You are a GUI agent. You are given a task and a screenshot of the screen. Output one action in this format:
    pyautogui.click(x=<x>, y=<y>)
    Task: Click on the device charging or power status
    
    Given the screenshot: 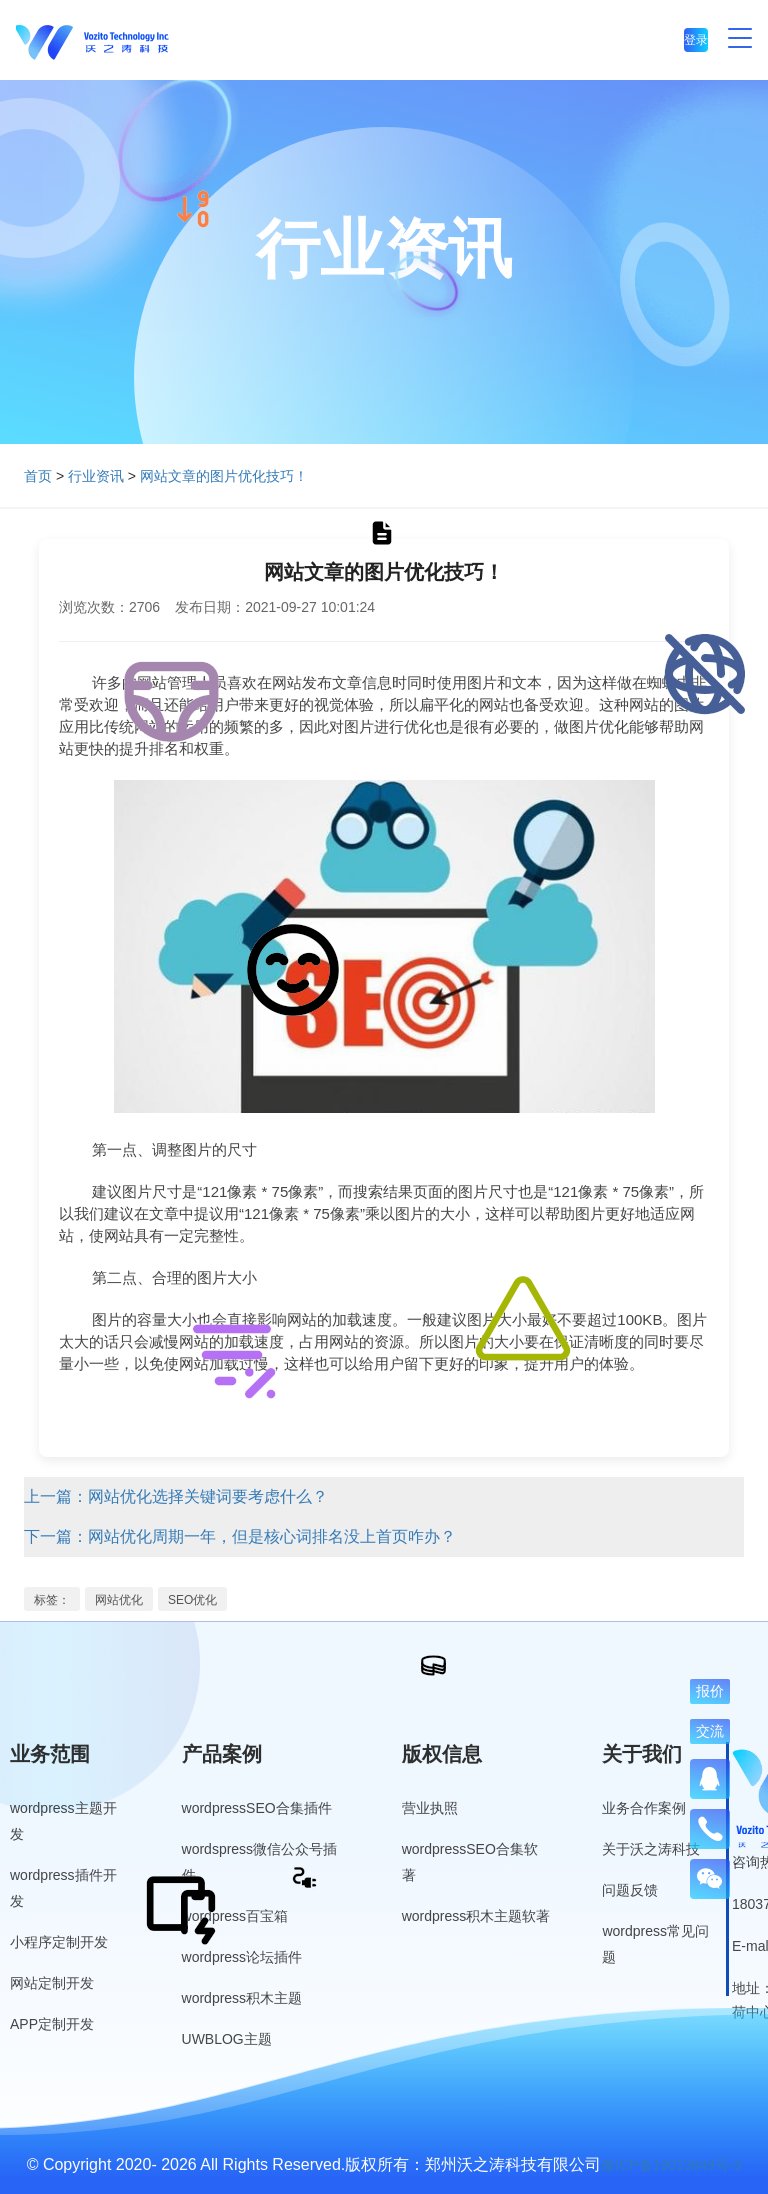 What is the action you would take?
    pyautogui.click(x=181, y=1907)
    